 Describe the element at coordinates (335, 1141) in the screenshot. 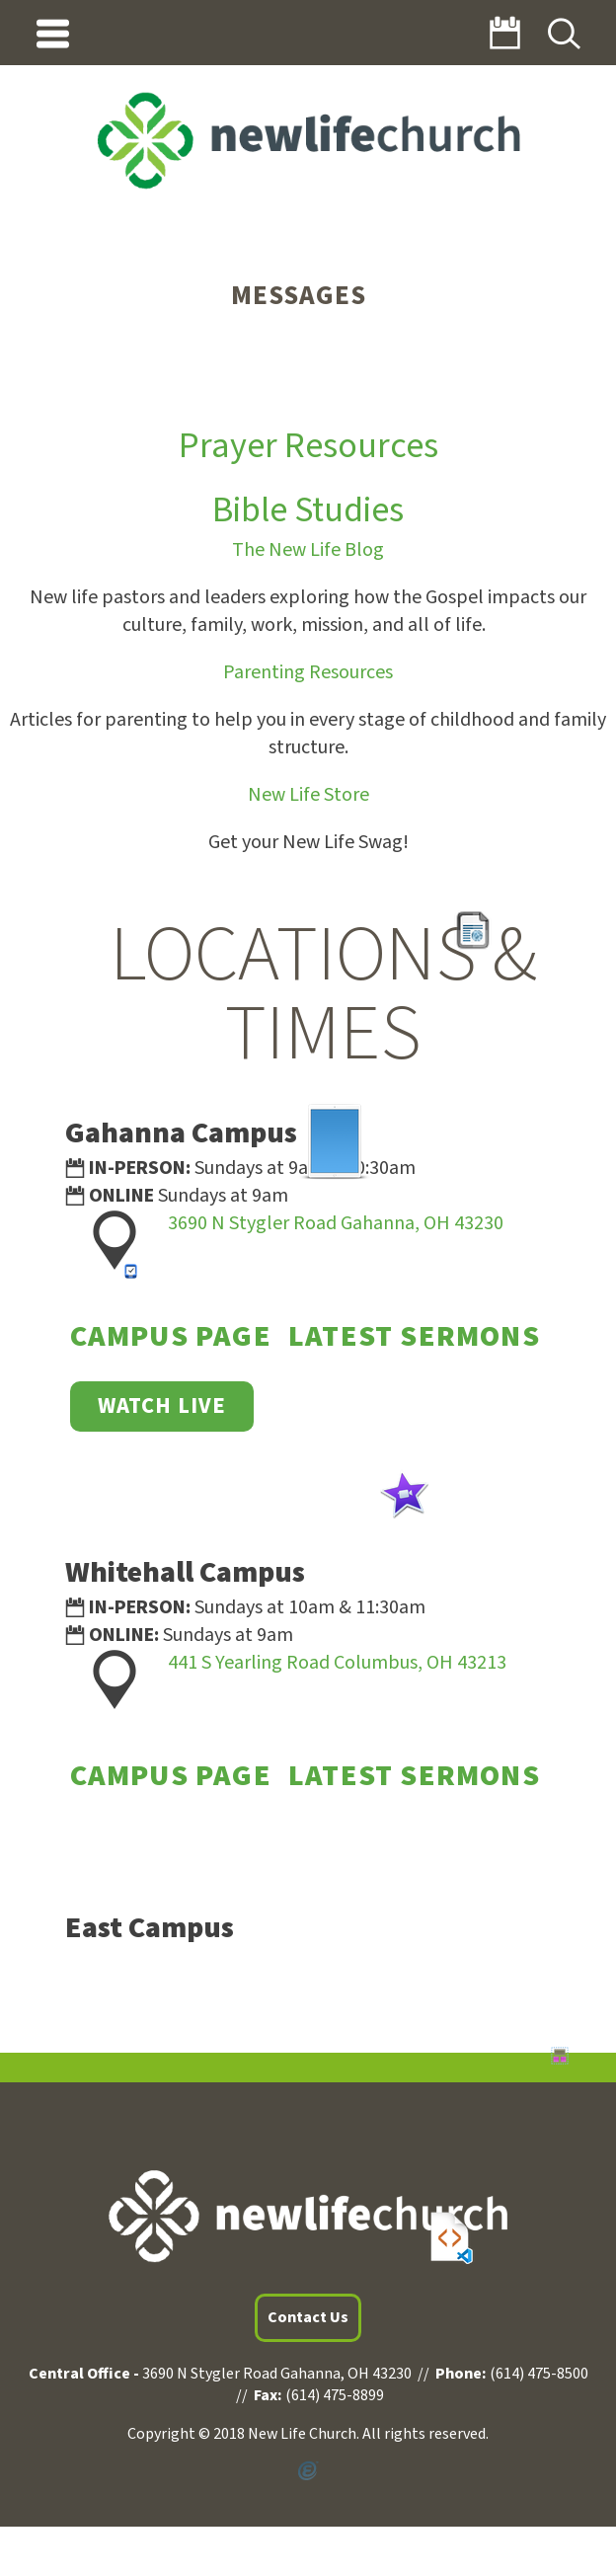

I see `iPad Pro device connected via wifi` at that location.